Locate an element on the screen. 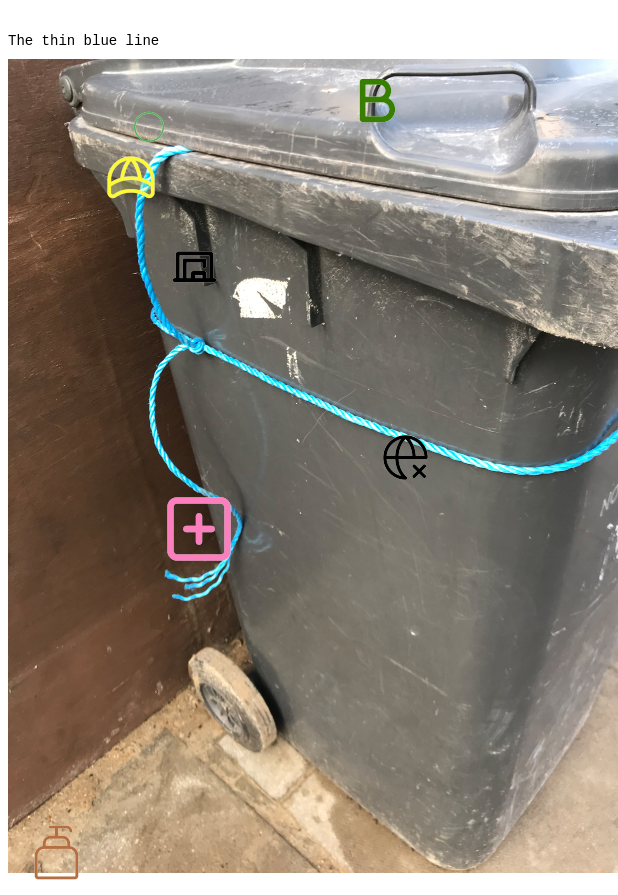 The width and height of the screenshot is (618, 895). no internet connection is located at coordinates (405, 457).